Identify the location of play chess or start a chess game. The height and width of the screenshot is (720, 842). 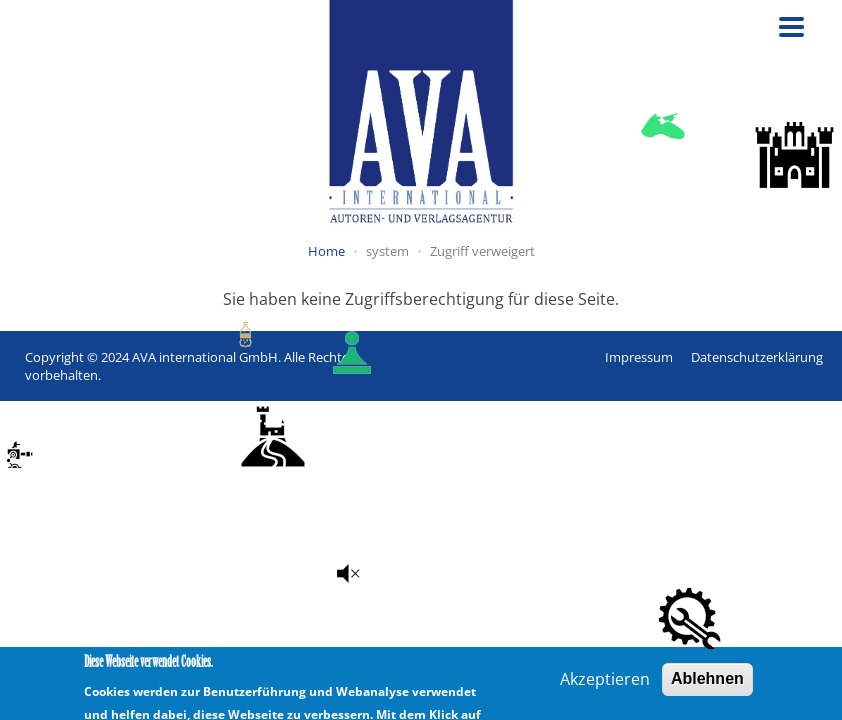
(352, 346).